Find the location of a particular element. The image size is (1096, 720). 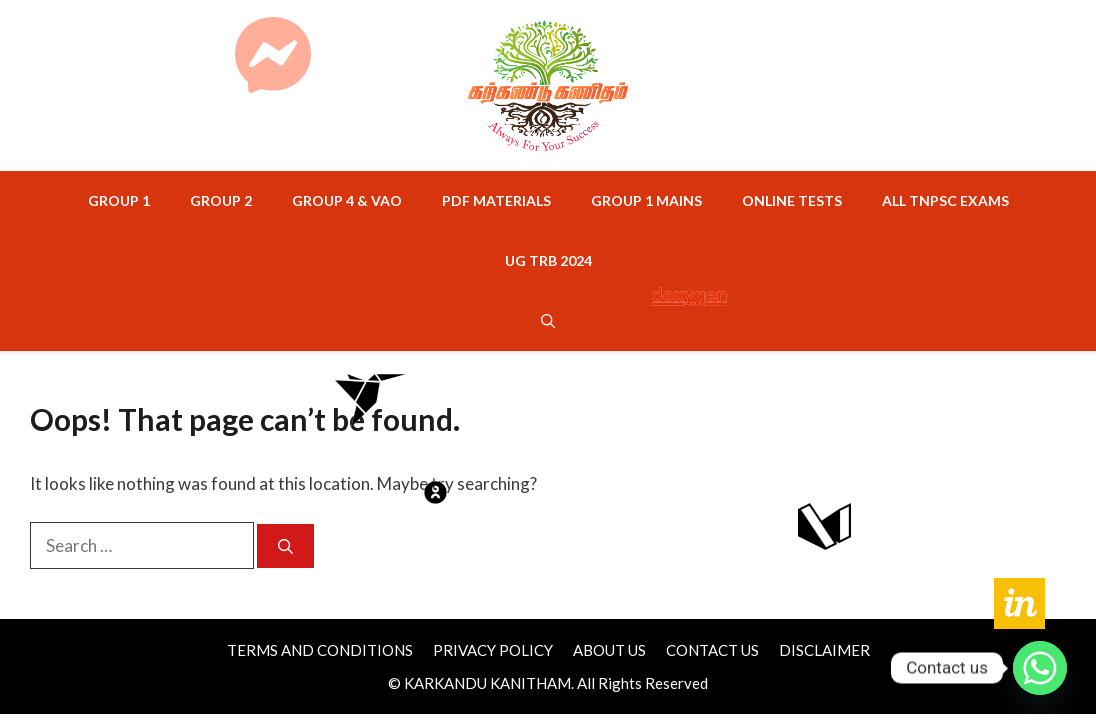

access your account or profile is located at coordinates (435, 492).